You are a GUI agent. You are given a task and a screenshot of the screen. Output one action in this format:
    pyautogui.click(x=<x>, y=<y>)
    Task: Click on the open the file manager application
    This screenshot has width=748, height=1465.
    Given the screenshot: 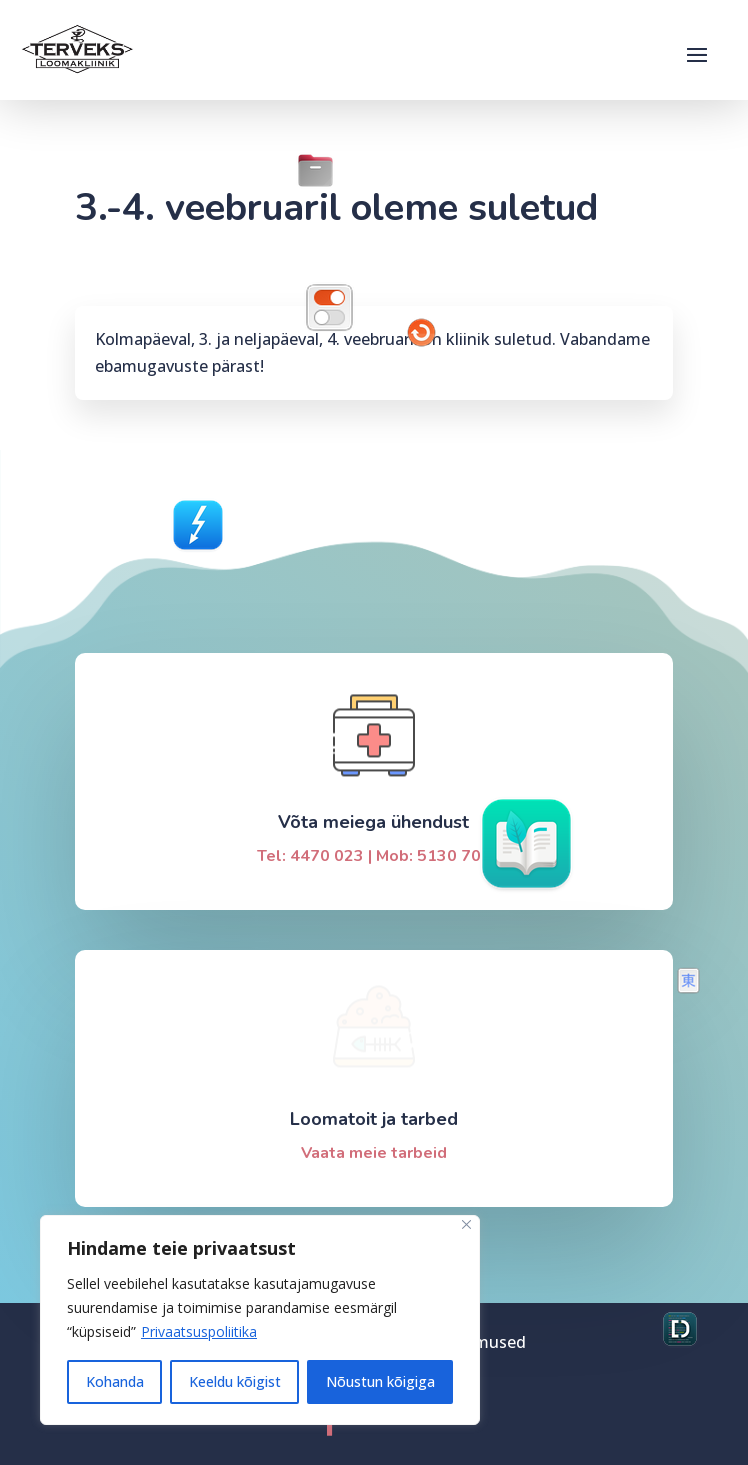 What is the action you would take?
    pyautogui.click(x=315, y=170)
    